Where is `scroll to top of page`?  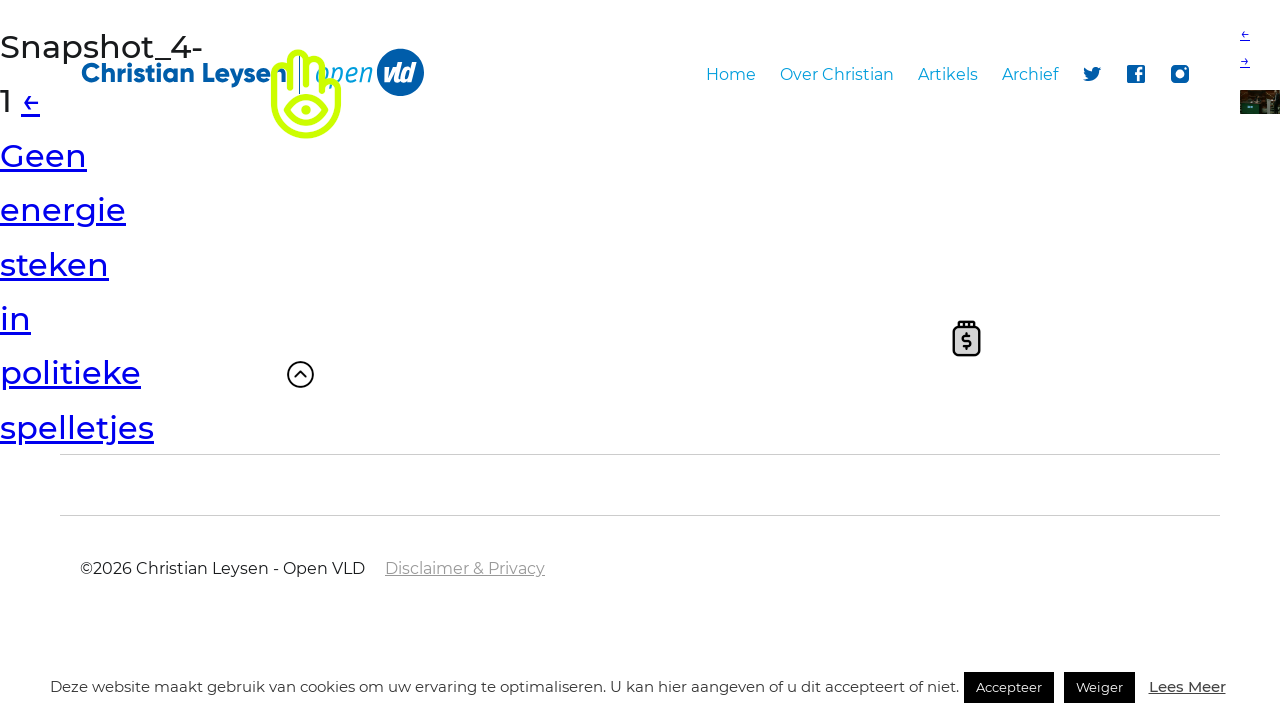
scroll to top of page is located at coordinates (300, 374).